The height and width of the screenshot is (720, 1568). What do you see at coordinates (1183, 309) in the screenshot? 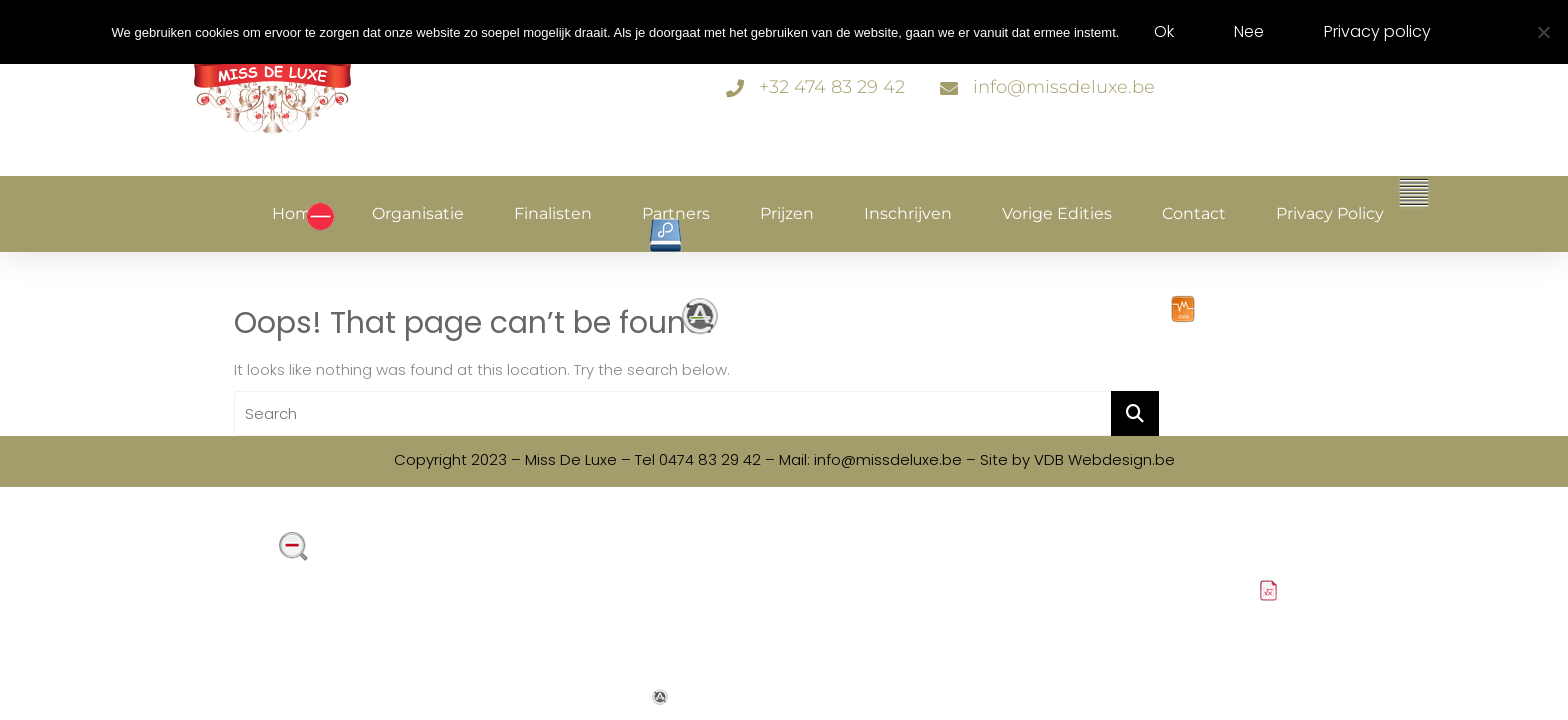
I see `open a VirtualBox appliance file (.ova)` at bounding box center [1183, 309].